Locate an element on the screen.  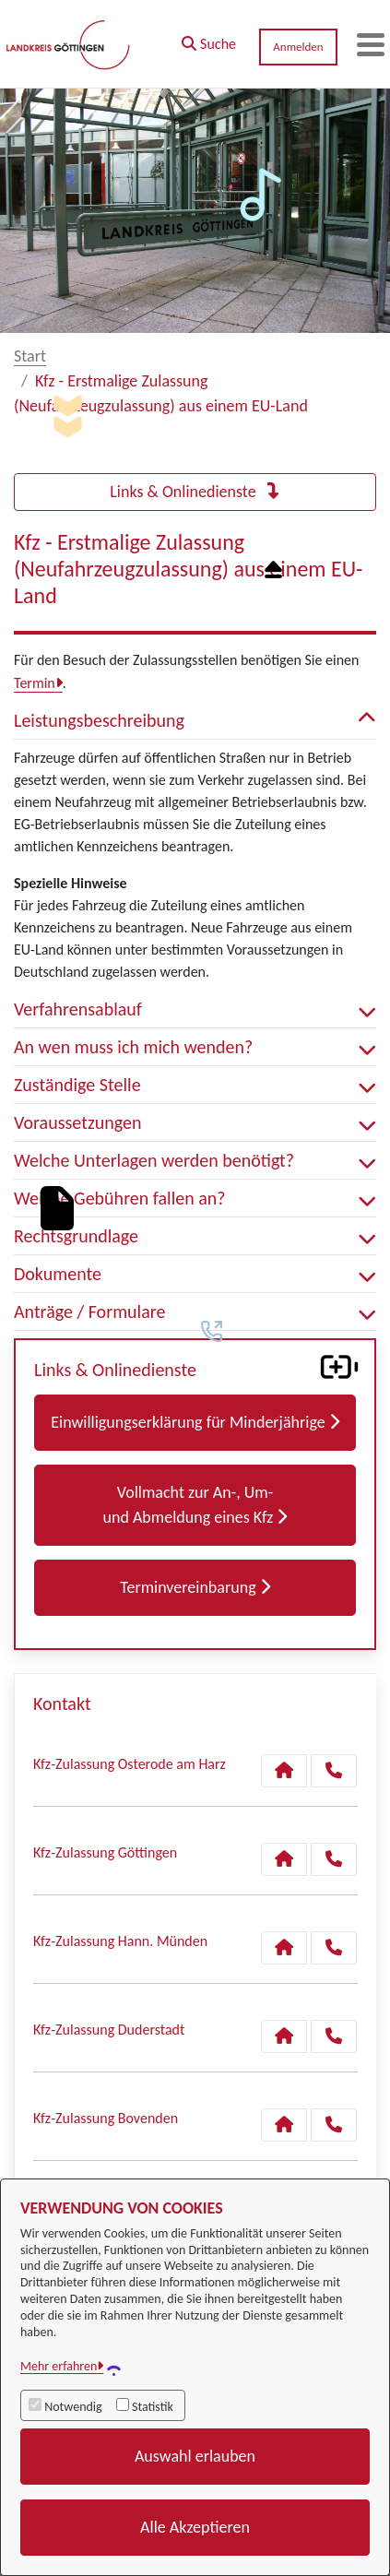
indicates weak wifi signal strength is located at coordinates (113, 2362).